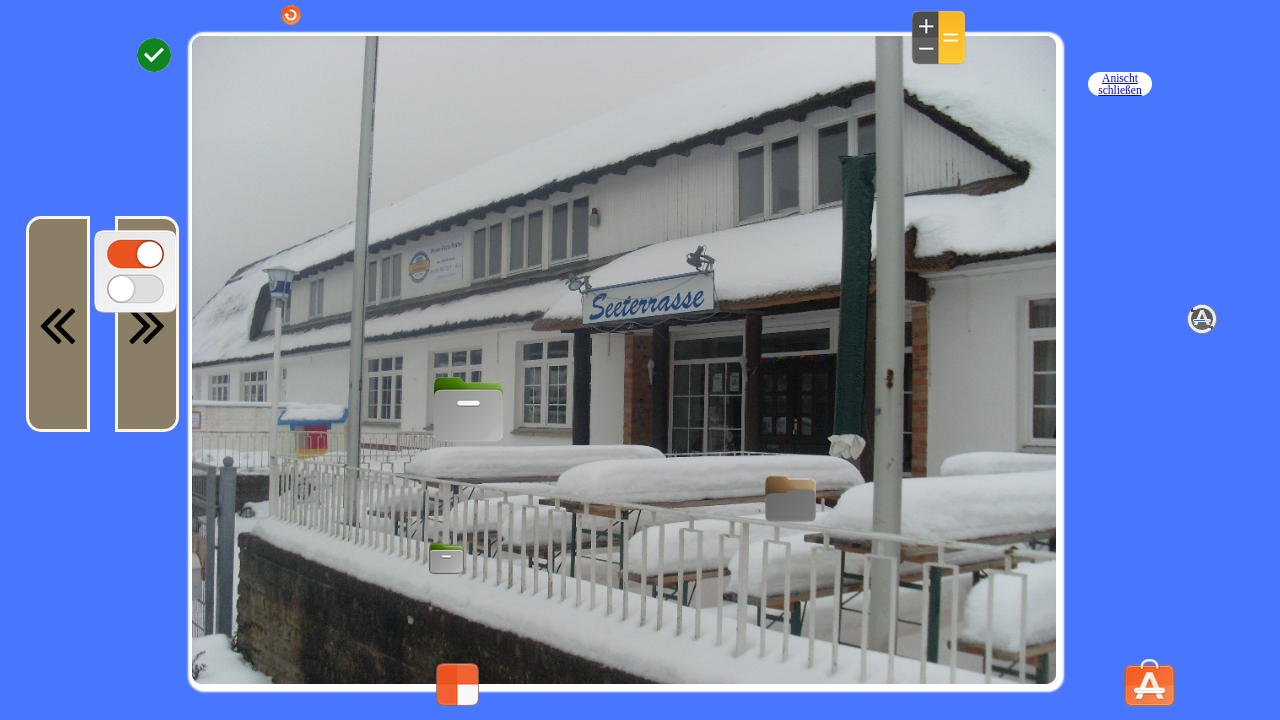 This screenshot has width=1280, height=720. What do you see at coordinates (135, 271) in the screenshot?
I see `open system settings or preferences` at bounding box center [135, 271].